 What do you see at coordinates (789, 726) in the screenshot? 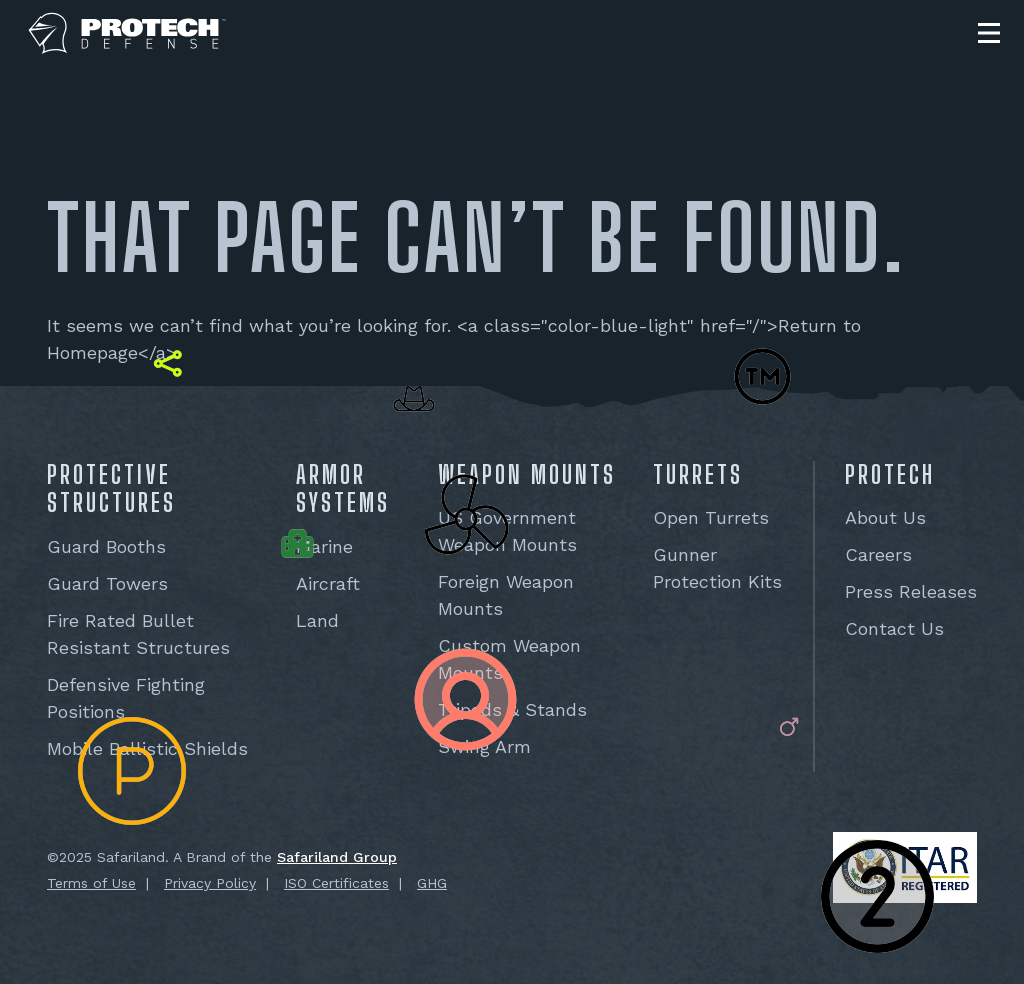
I see `indicates male gender selection` at bounding box center [789, 726].